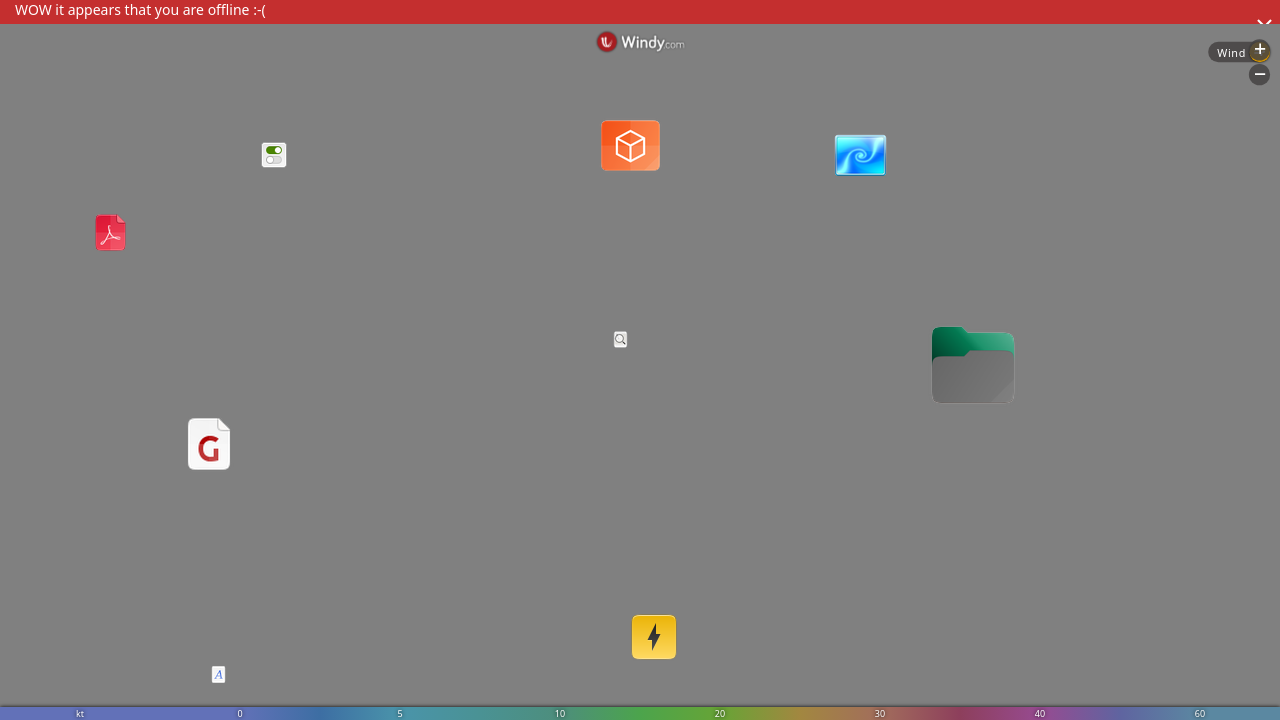  I want to click on open screen saver settings, so click(860, 156).